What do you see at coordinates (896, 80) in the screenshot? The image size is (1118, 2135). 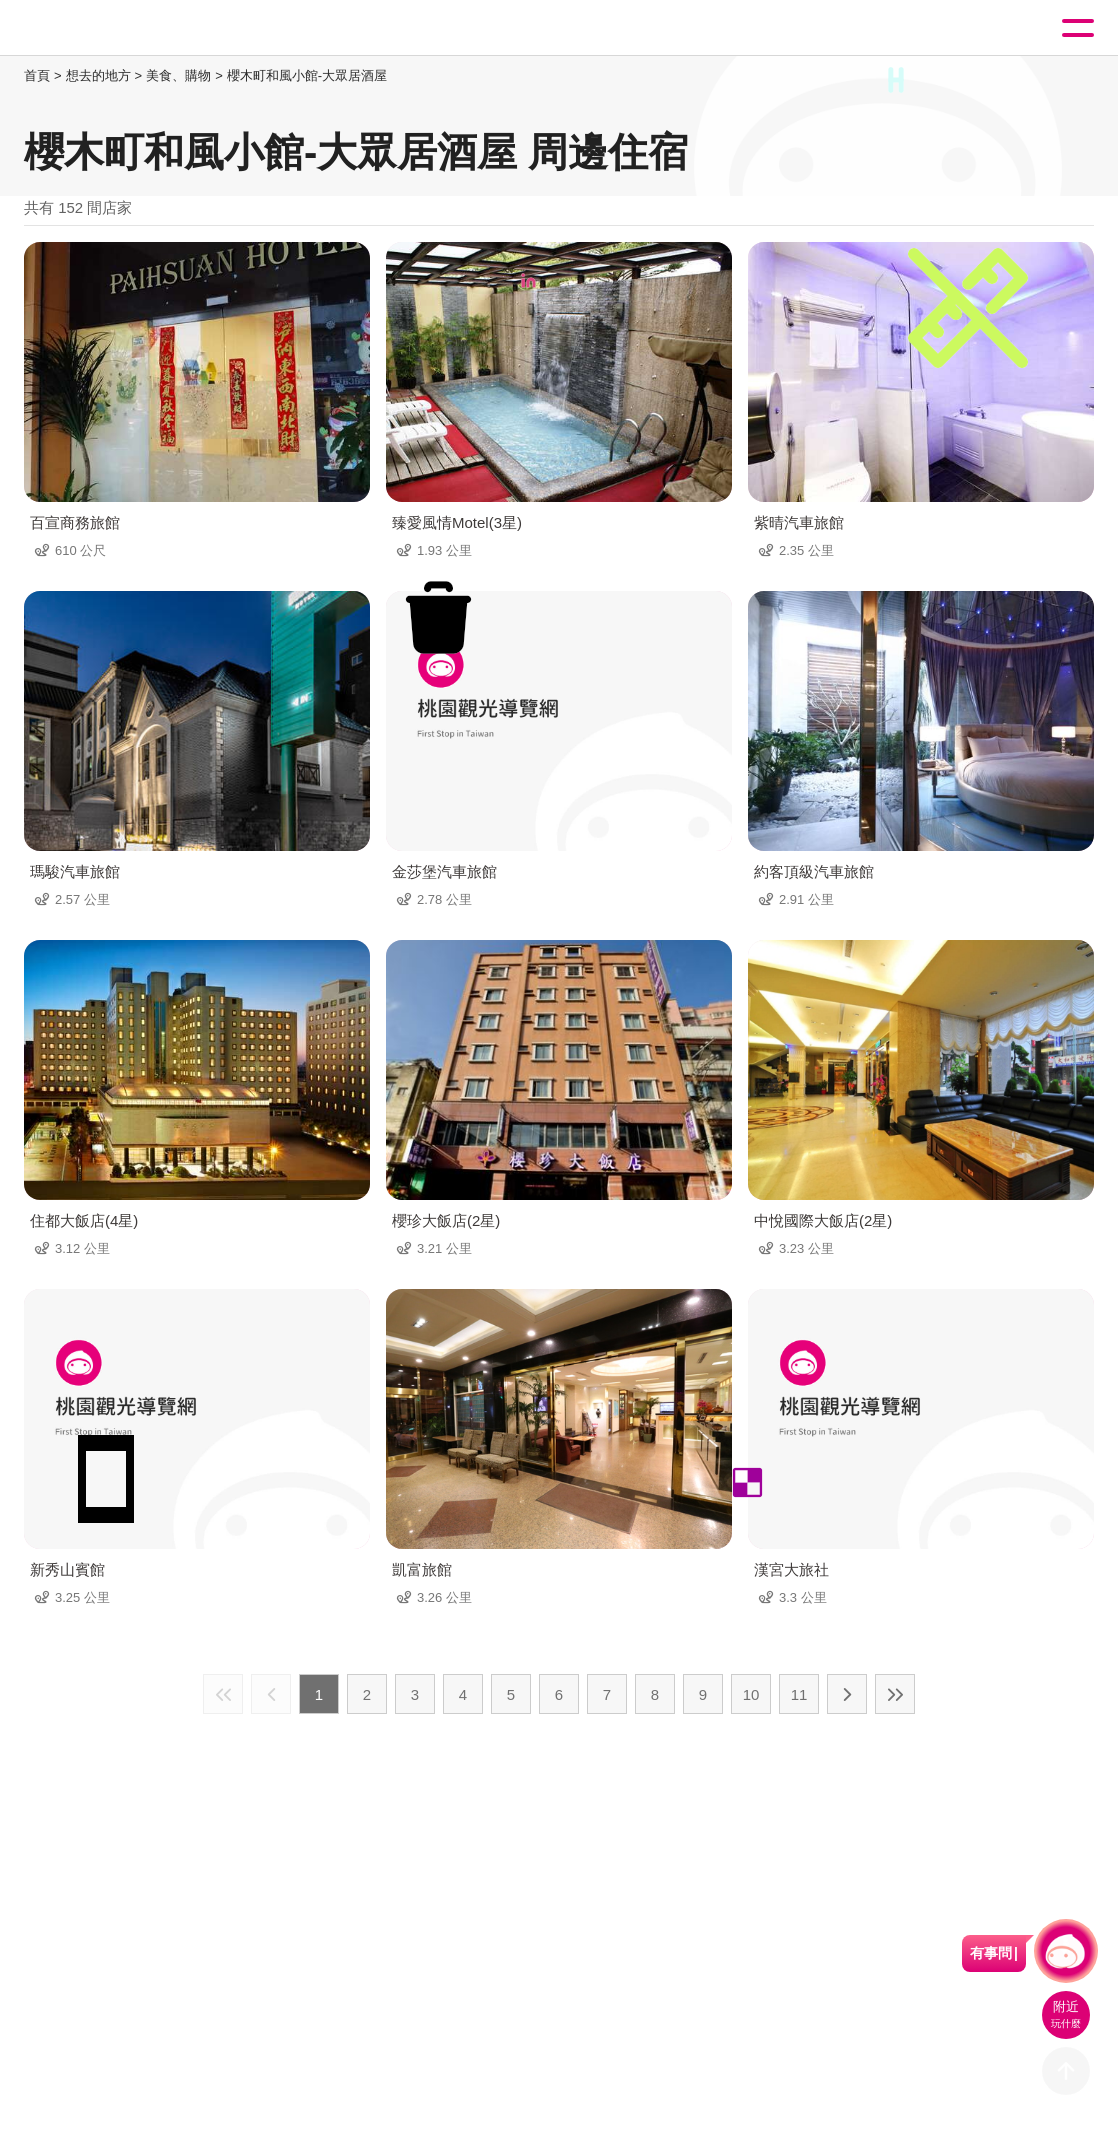 I see `indicates H or HSPA mobile network connection` at bounding box center [896, 80].